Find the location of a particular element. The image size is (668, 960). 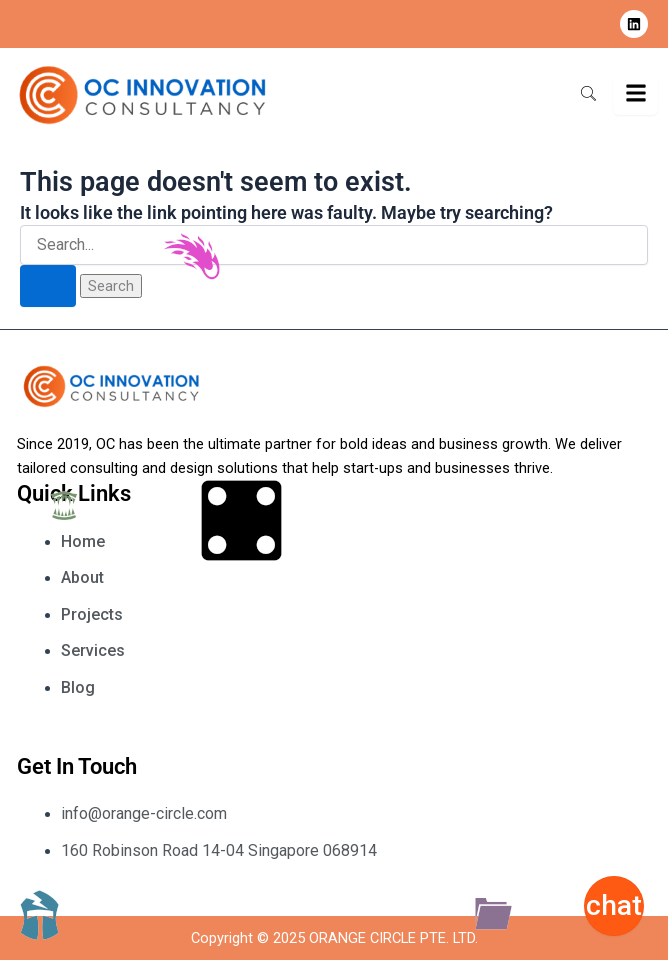

select a monster or creature character is located at coordinates (64, 505).